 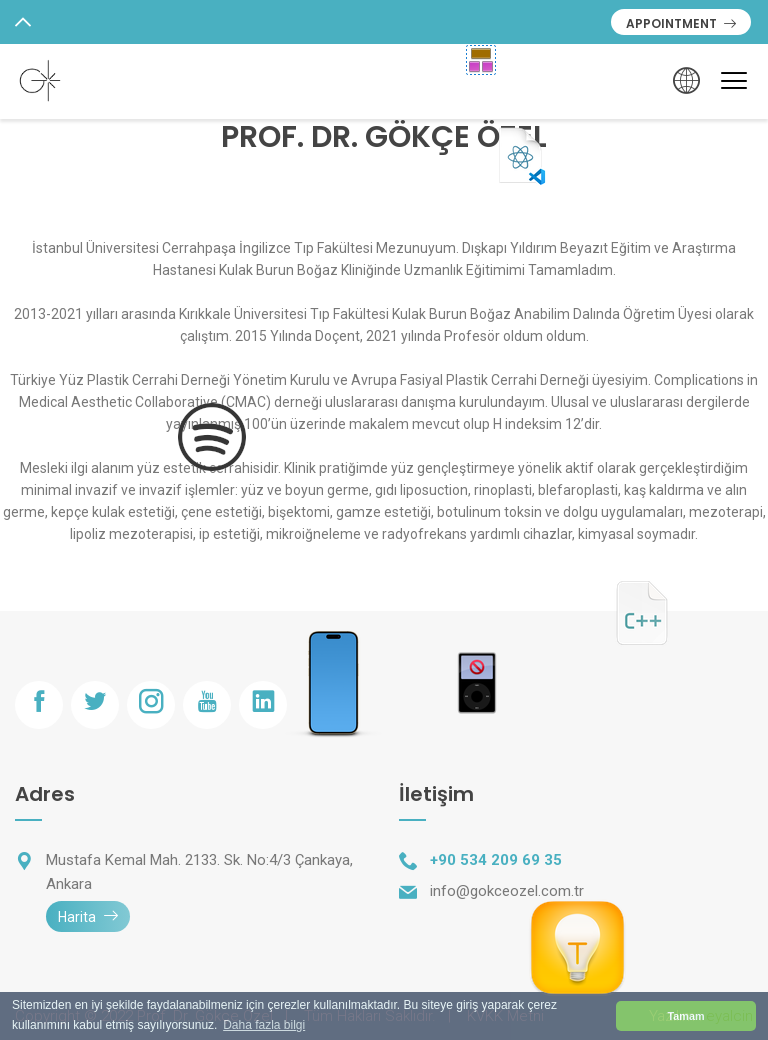 I want to click on open a React JavaScript file, so click(x=520, y=156).